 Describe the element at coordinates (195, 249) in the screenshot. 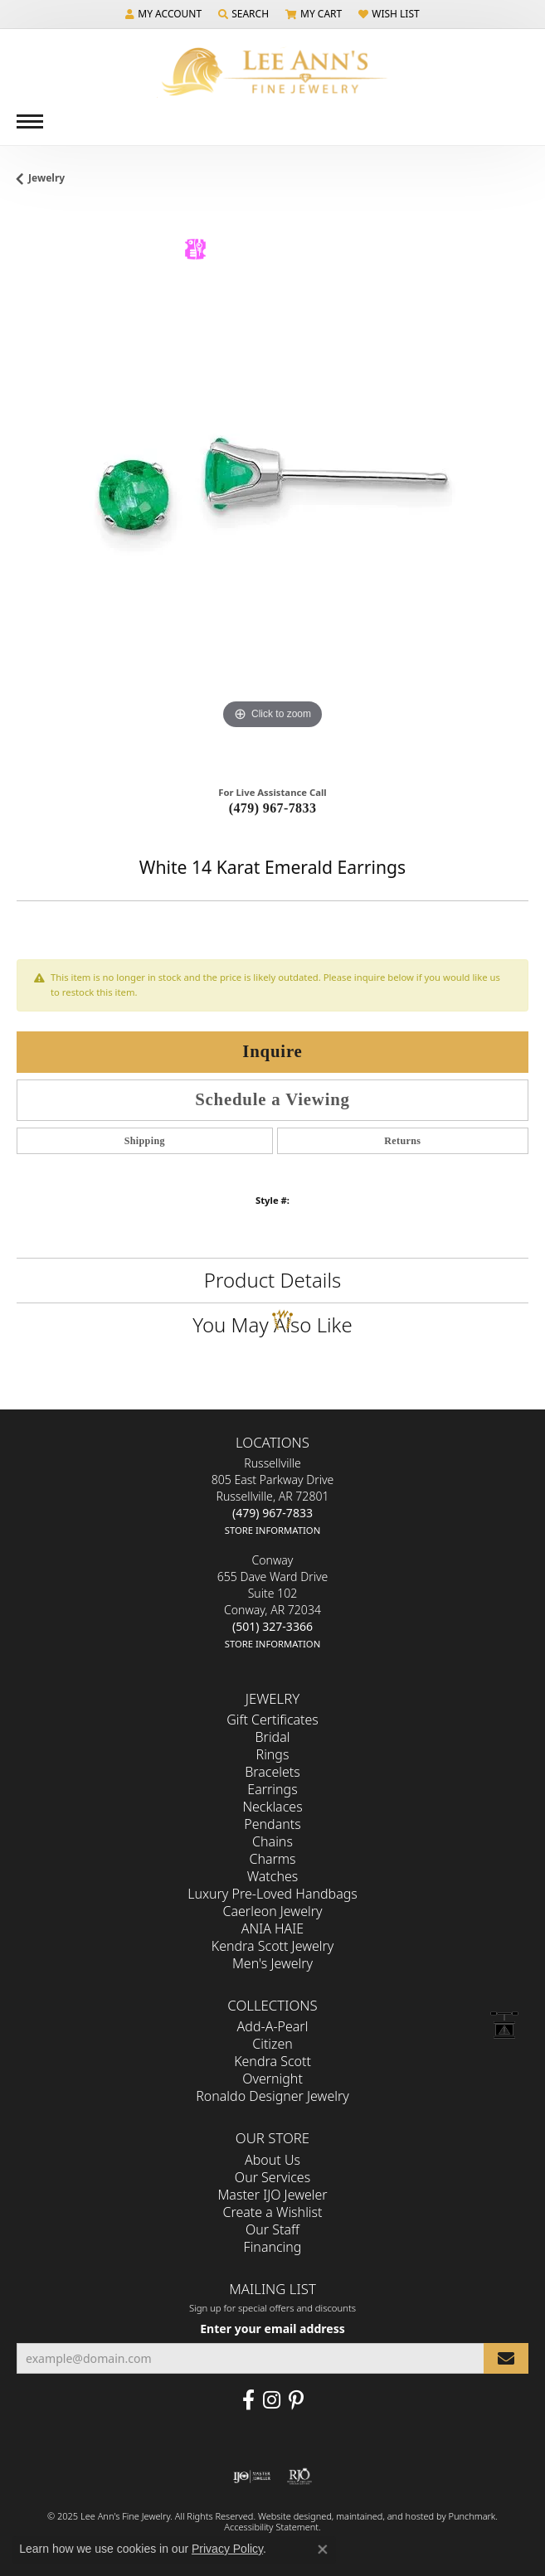

I see `represents a puzzle or matching game mechanic` at that location.